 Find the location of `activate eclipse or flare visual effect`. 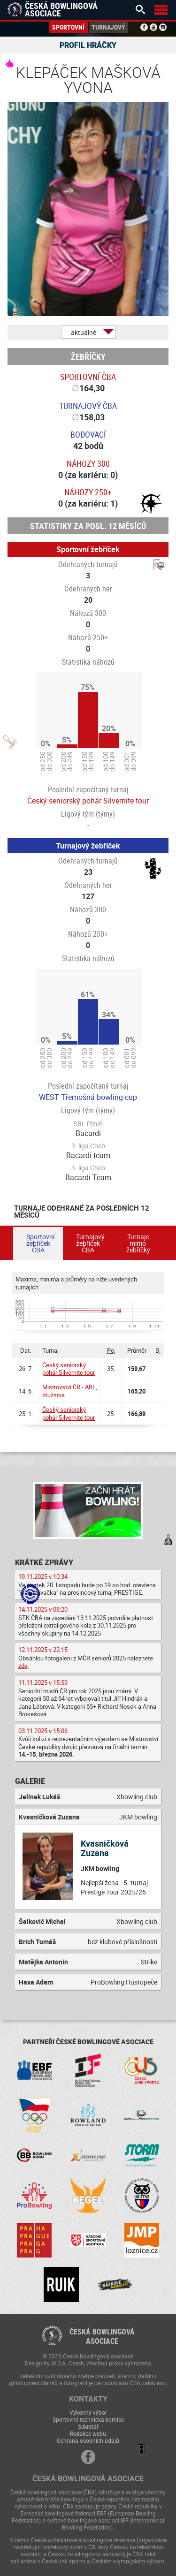

activate eclipse or flare visual effect is located at coordinates (151, 503).